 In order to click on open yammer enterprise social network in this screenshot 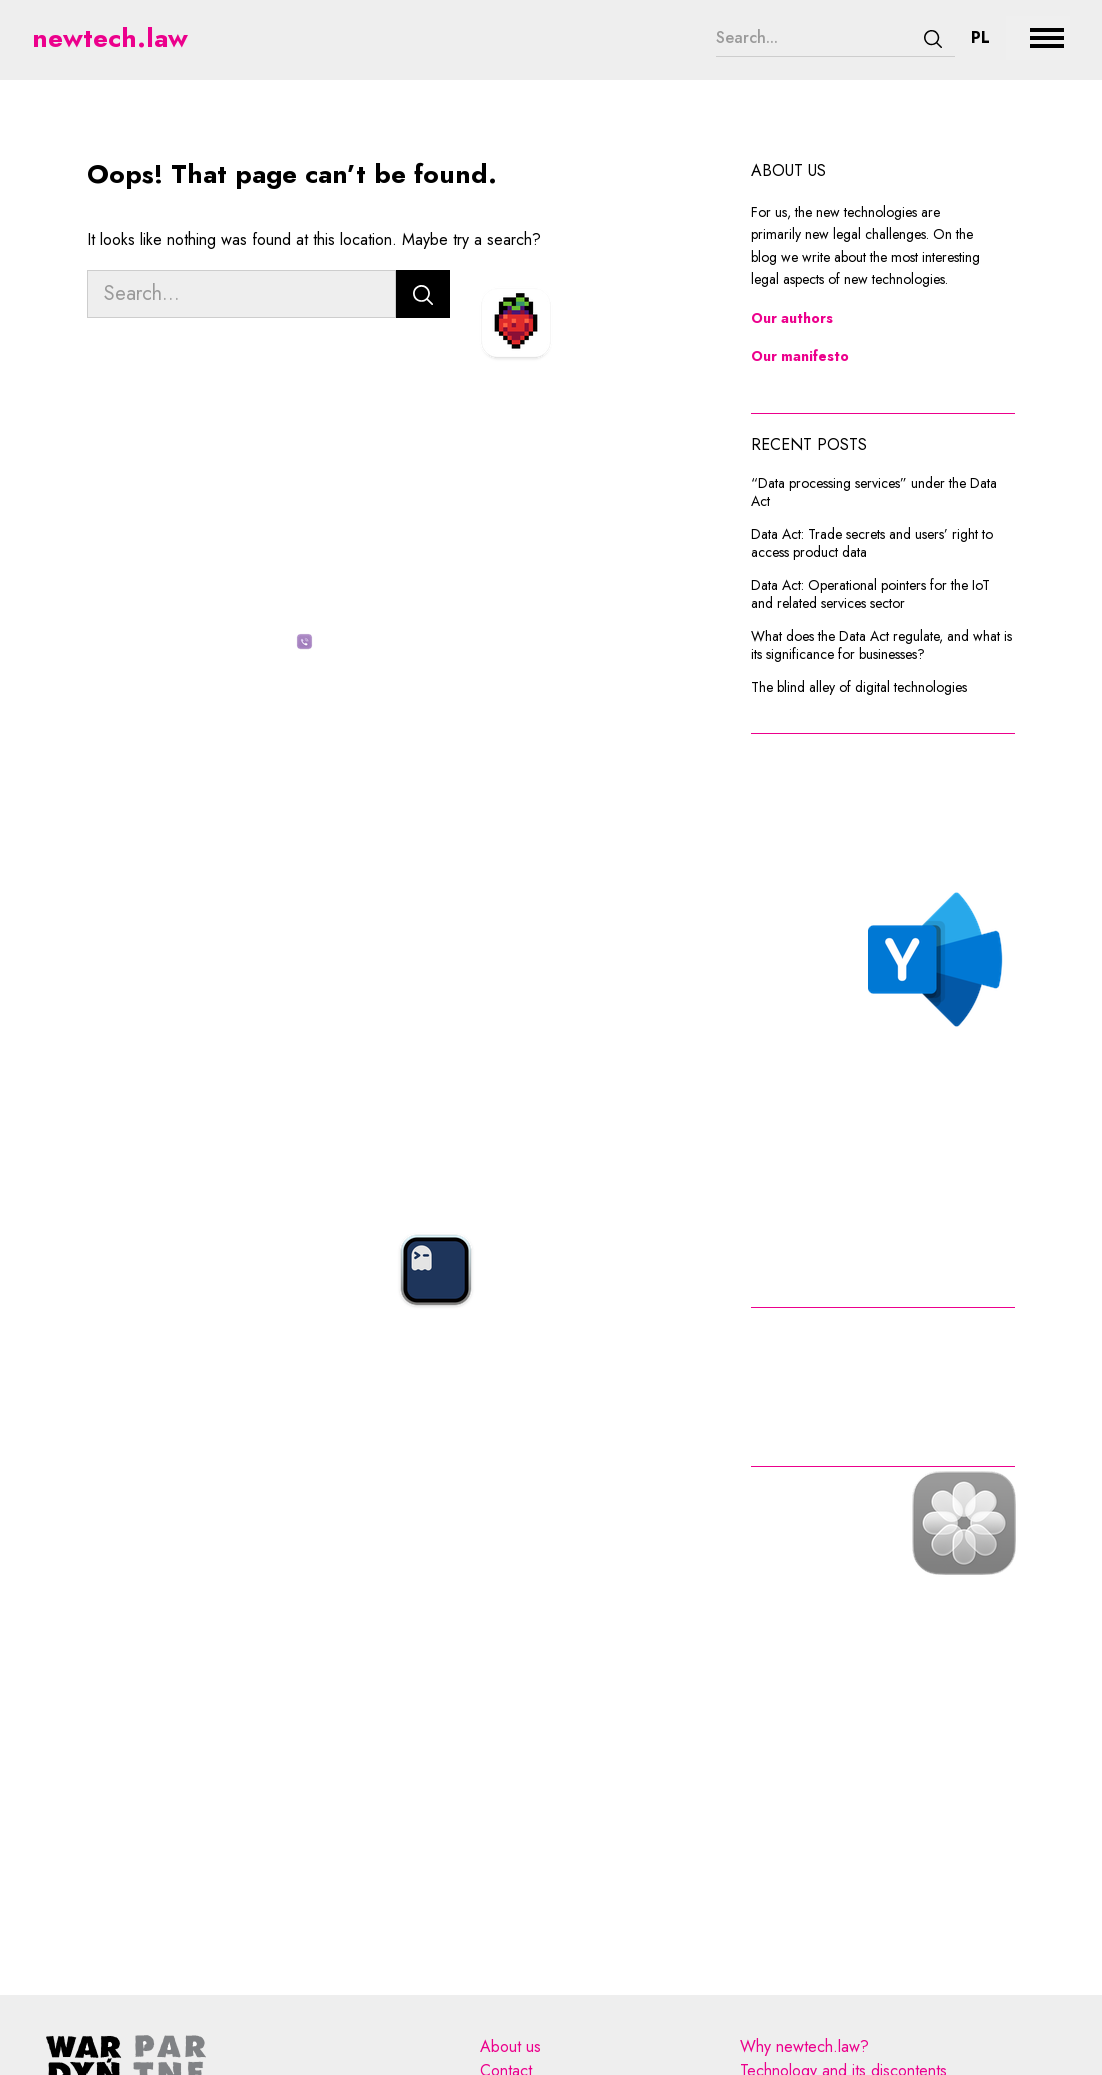, I will do `click(936, 959)`.